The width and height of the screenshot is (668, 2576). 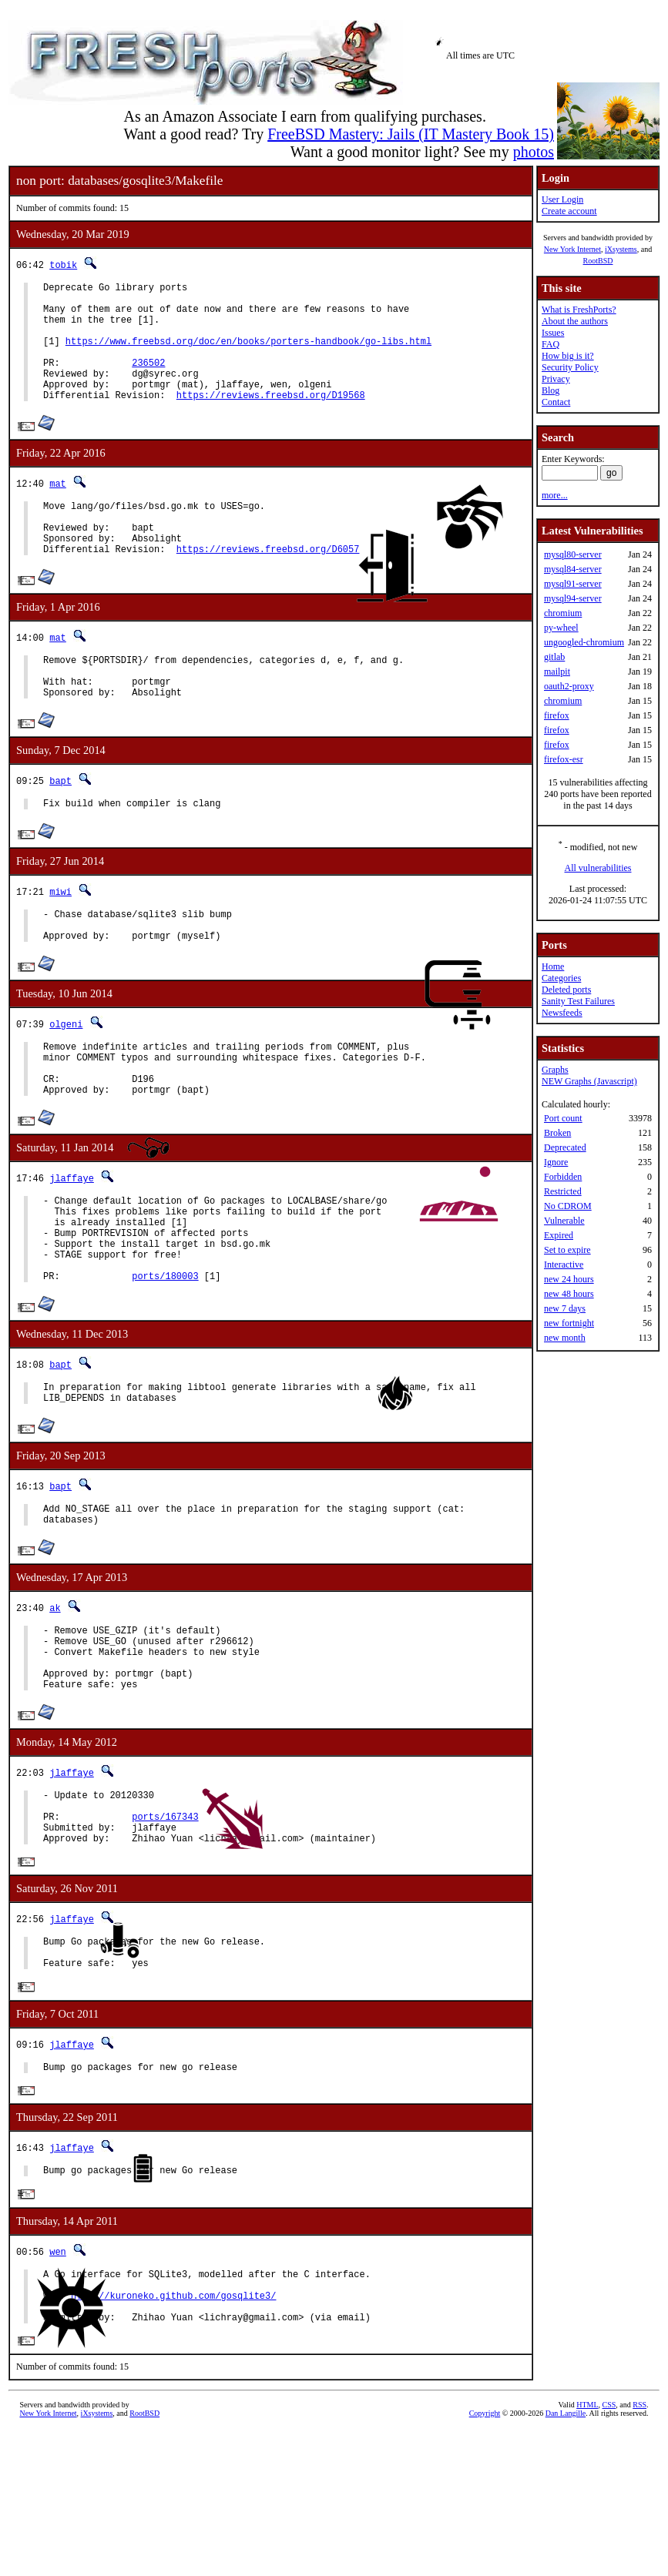 I want to click on select spiked shell item or armor in game inventory, so click(x=71, y=2308).